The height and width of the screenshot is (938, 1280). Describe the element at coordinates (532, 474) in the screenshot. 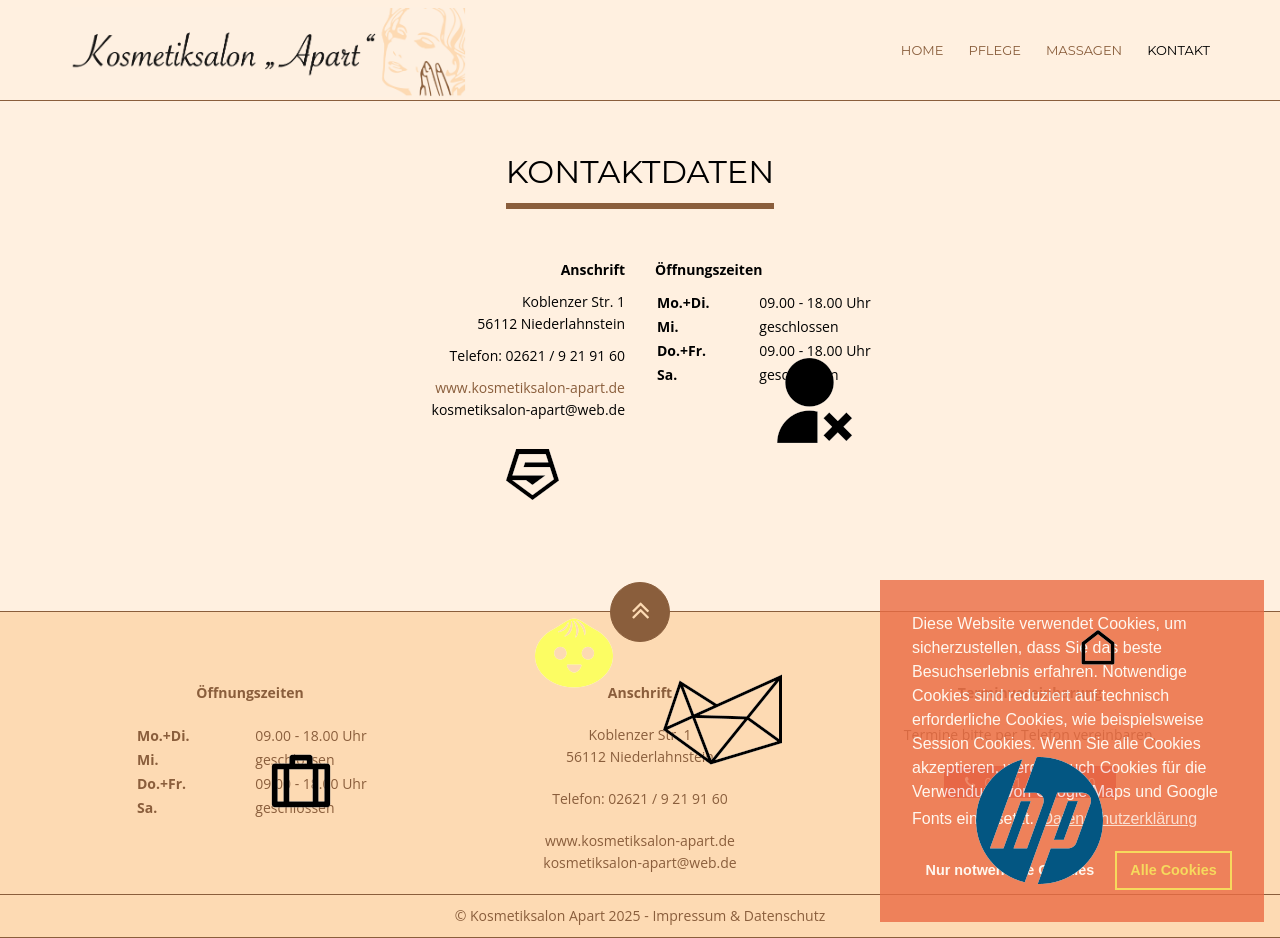

I see `sifive company logo` at that location.